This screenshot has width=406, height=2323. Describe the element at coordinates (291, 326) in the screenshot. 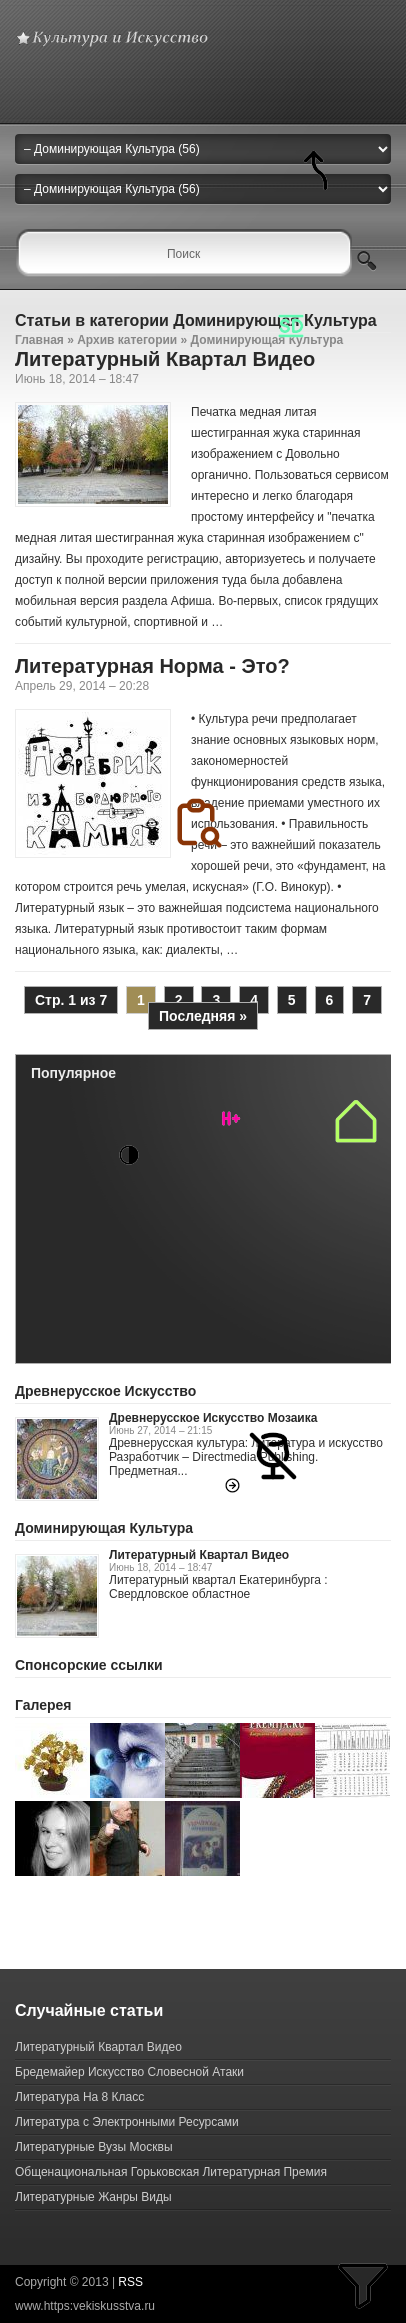

I see `indicates standard definition video quality` at that location.